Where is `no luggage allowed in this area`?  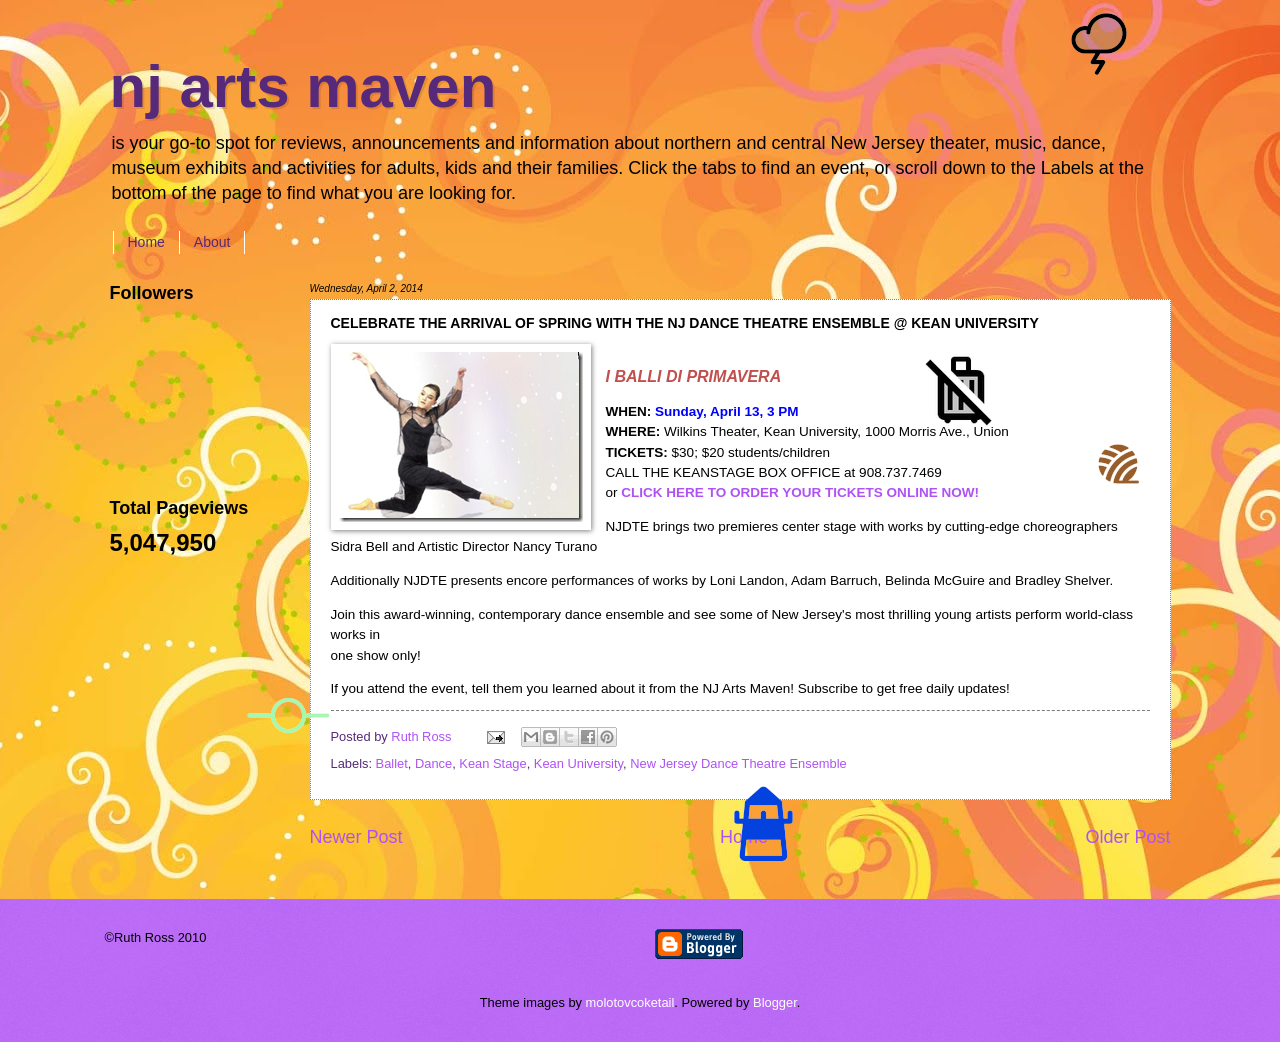
no luggage allowed in this area is located at coordinates (961, 390).